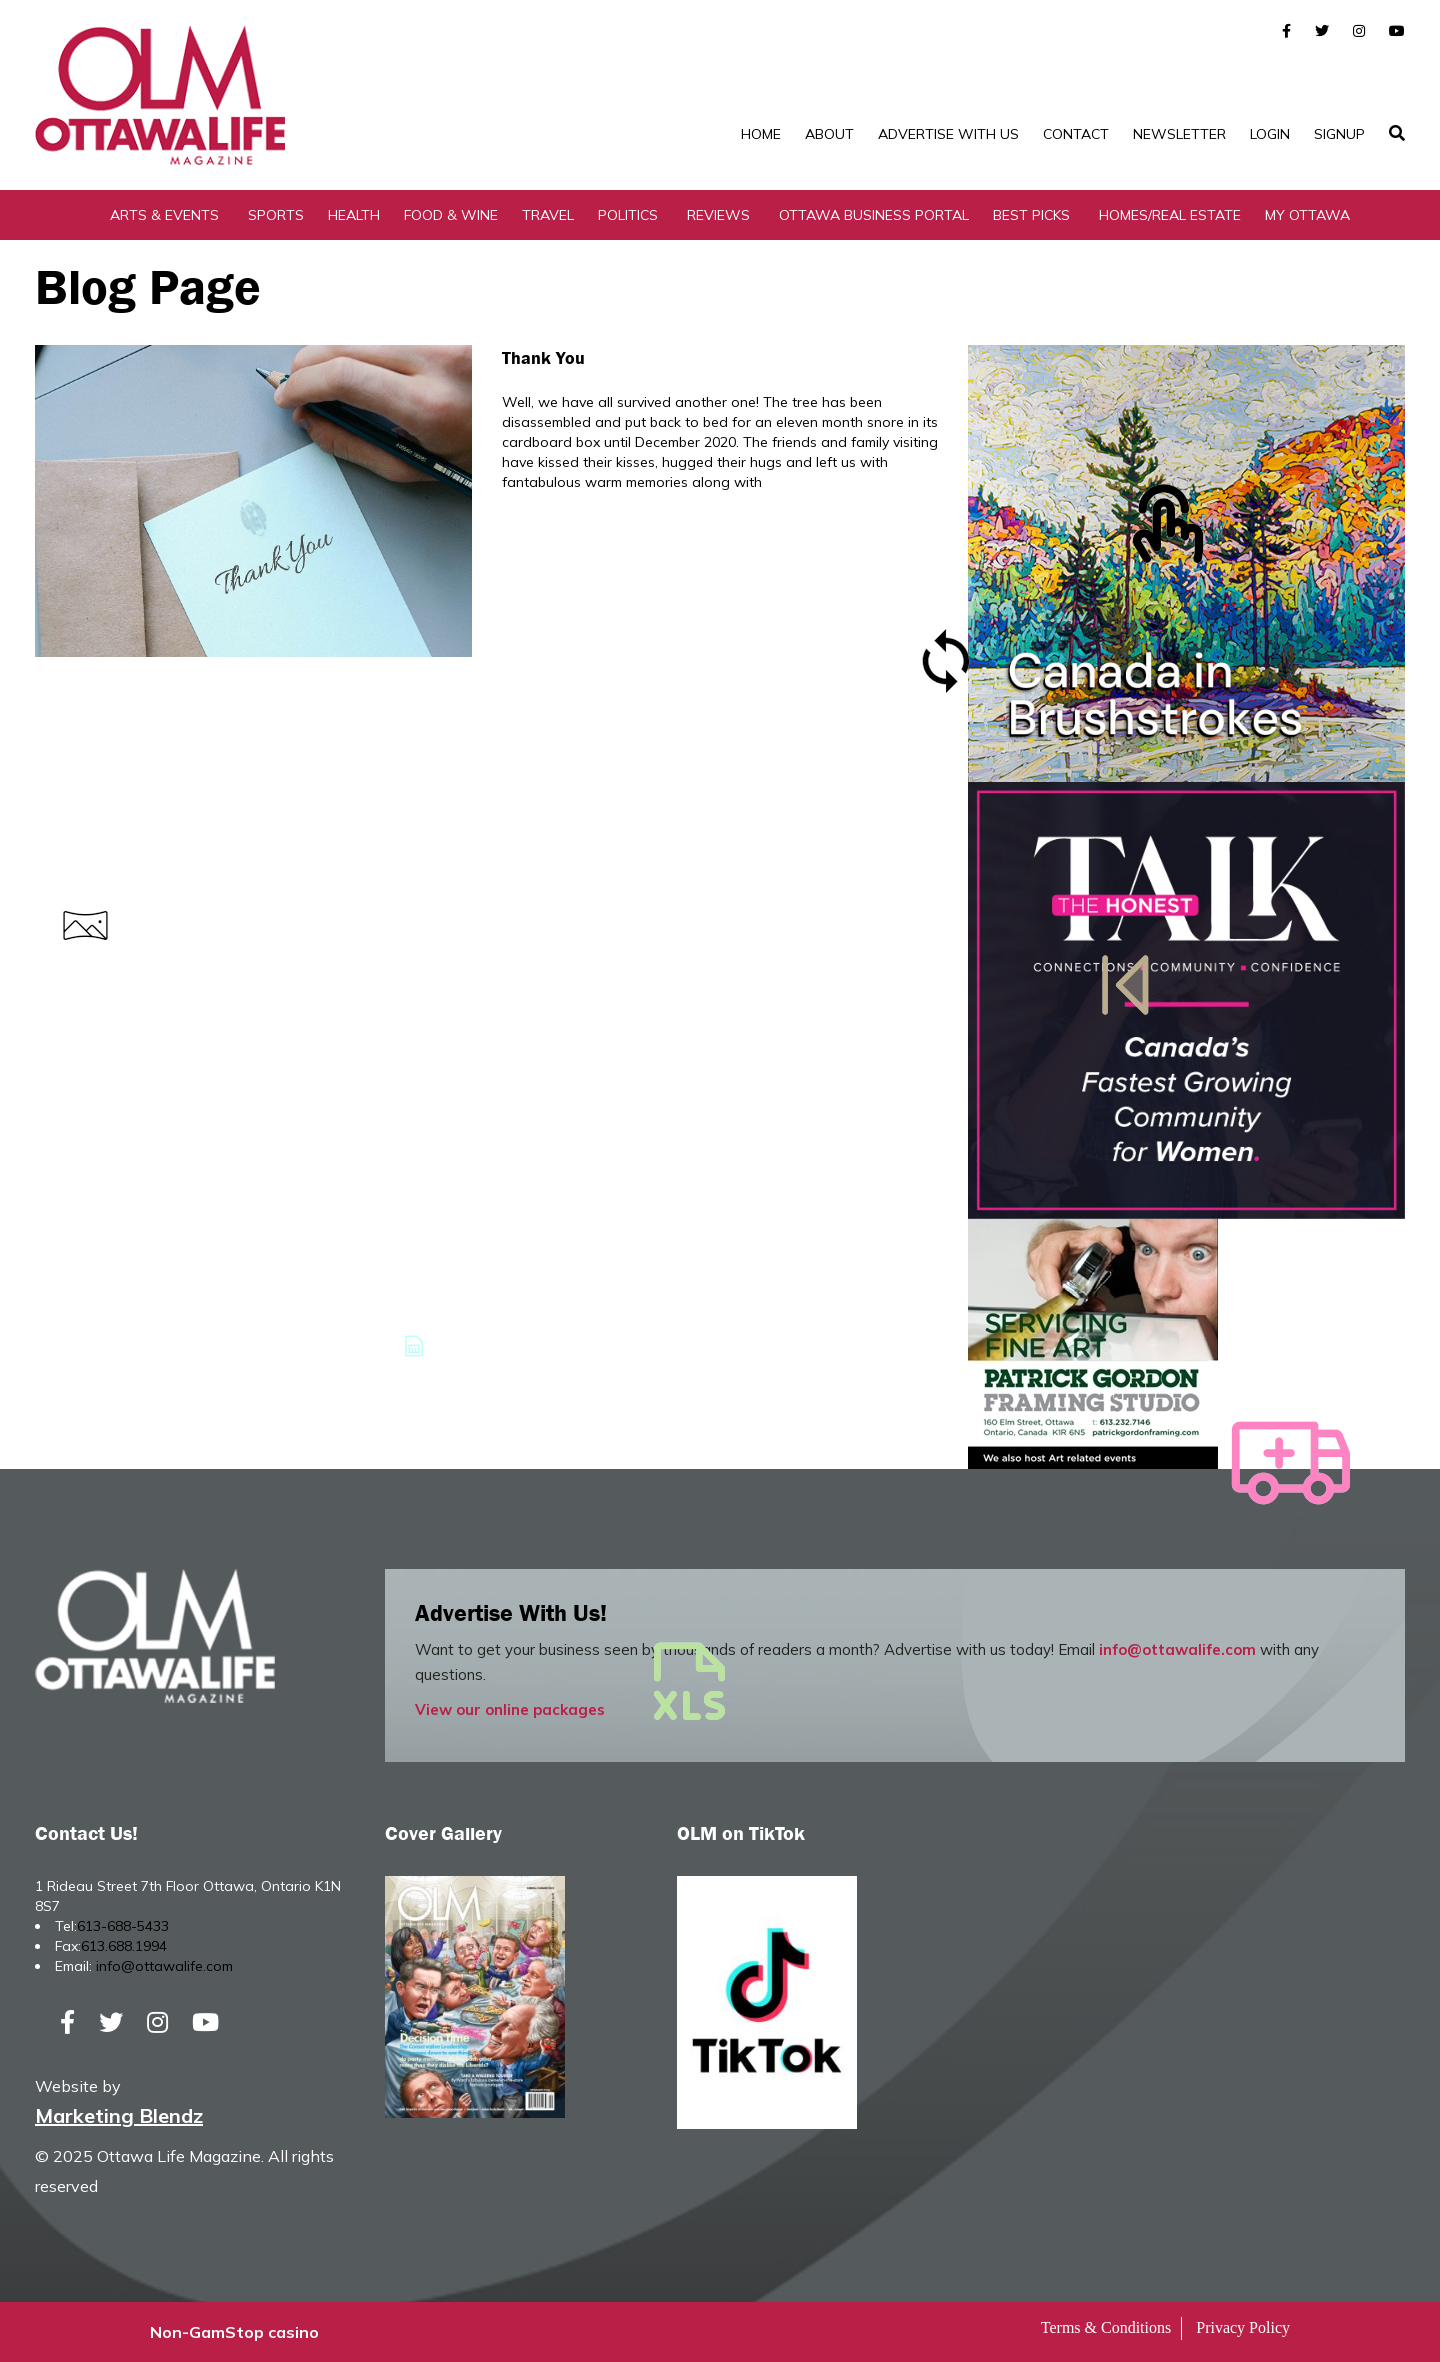  What do you see at coordinates (946, 661) in the screenshot?
I see `sync data with cloud or server` at bounding box center [946, 661].